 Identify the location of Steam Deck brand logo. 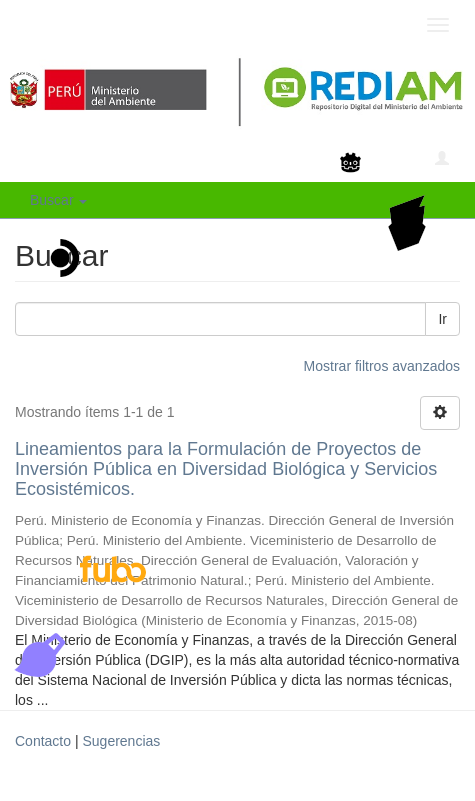
(65, 258).